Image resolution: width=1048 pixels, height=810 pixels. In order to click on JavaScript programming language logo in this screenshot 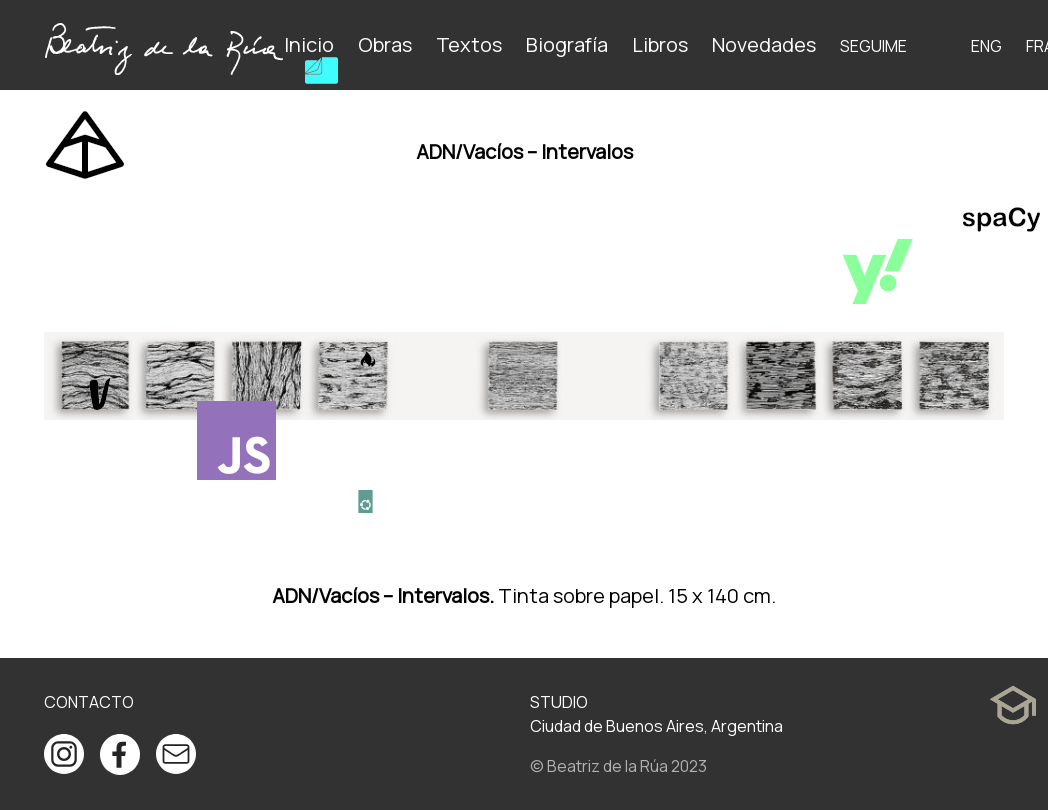, I will do `click(236, 440)`.